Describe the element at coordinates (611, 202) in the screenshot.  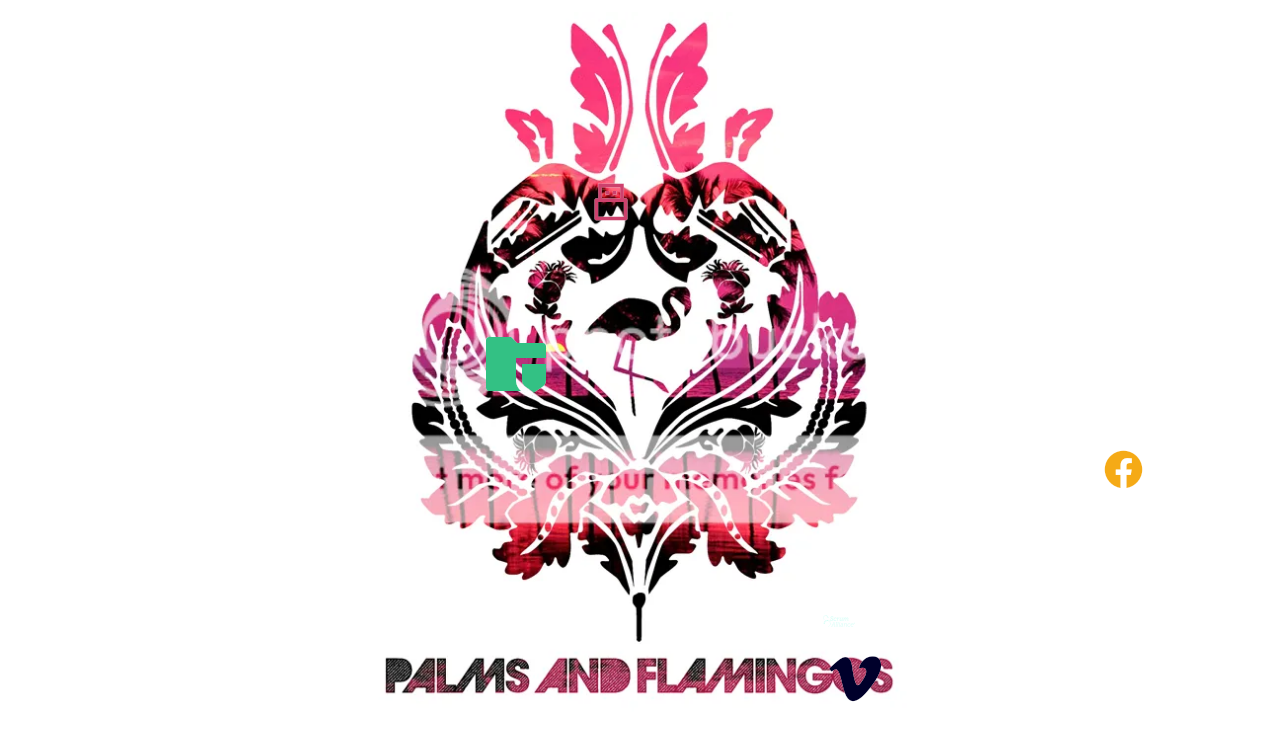
I see `access USB drive or external storage` at that location.